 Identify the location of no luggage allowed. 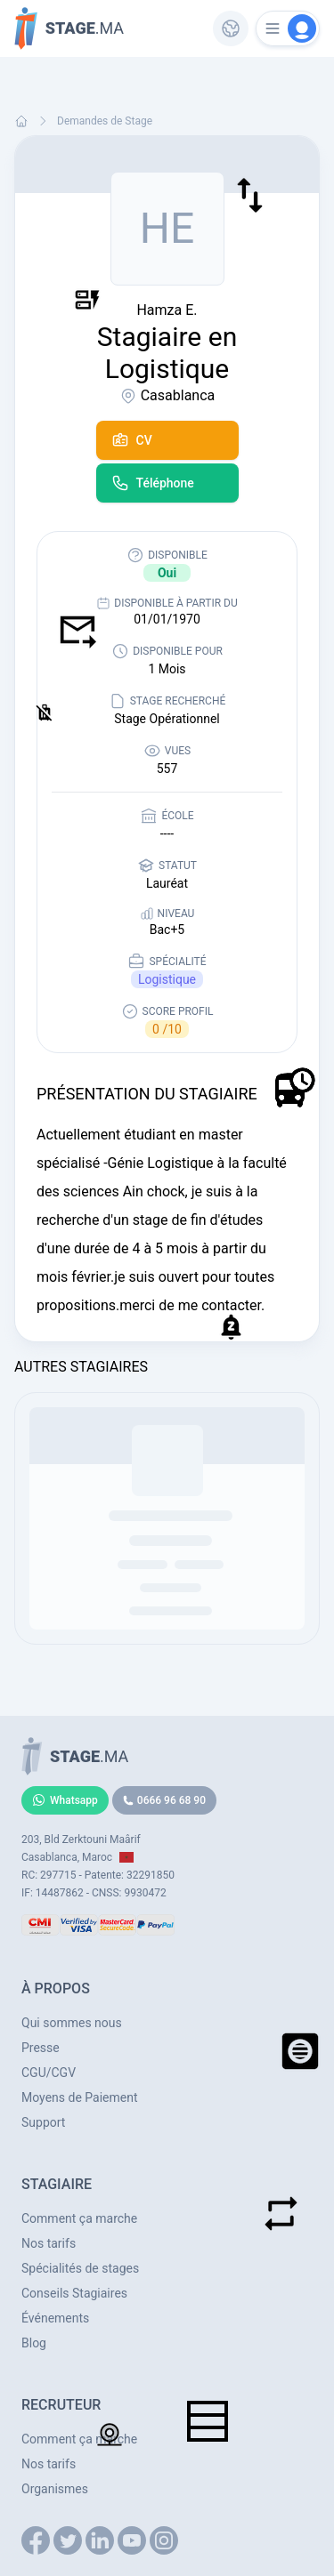
(45, 712).